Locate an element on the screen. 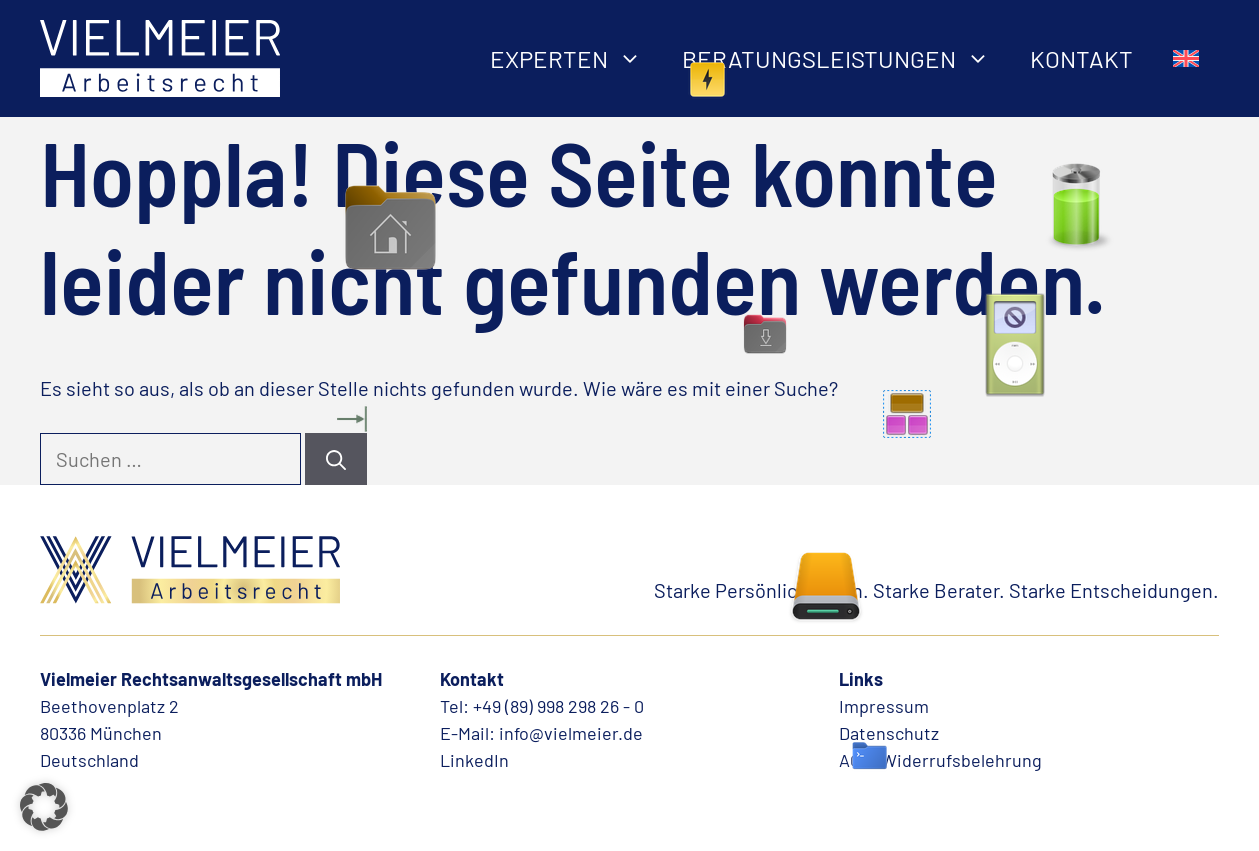 The width and height of the screenshot is (1259, 851). jump to the last item in a list is located at coordinates (352, 419).